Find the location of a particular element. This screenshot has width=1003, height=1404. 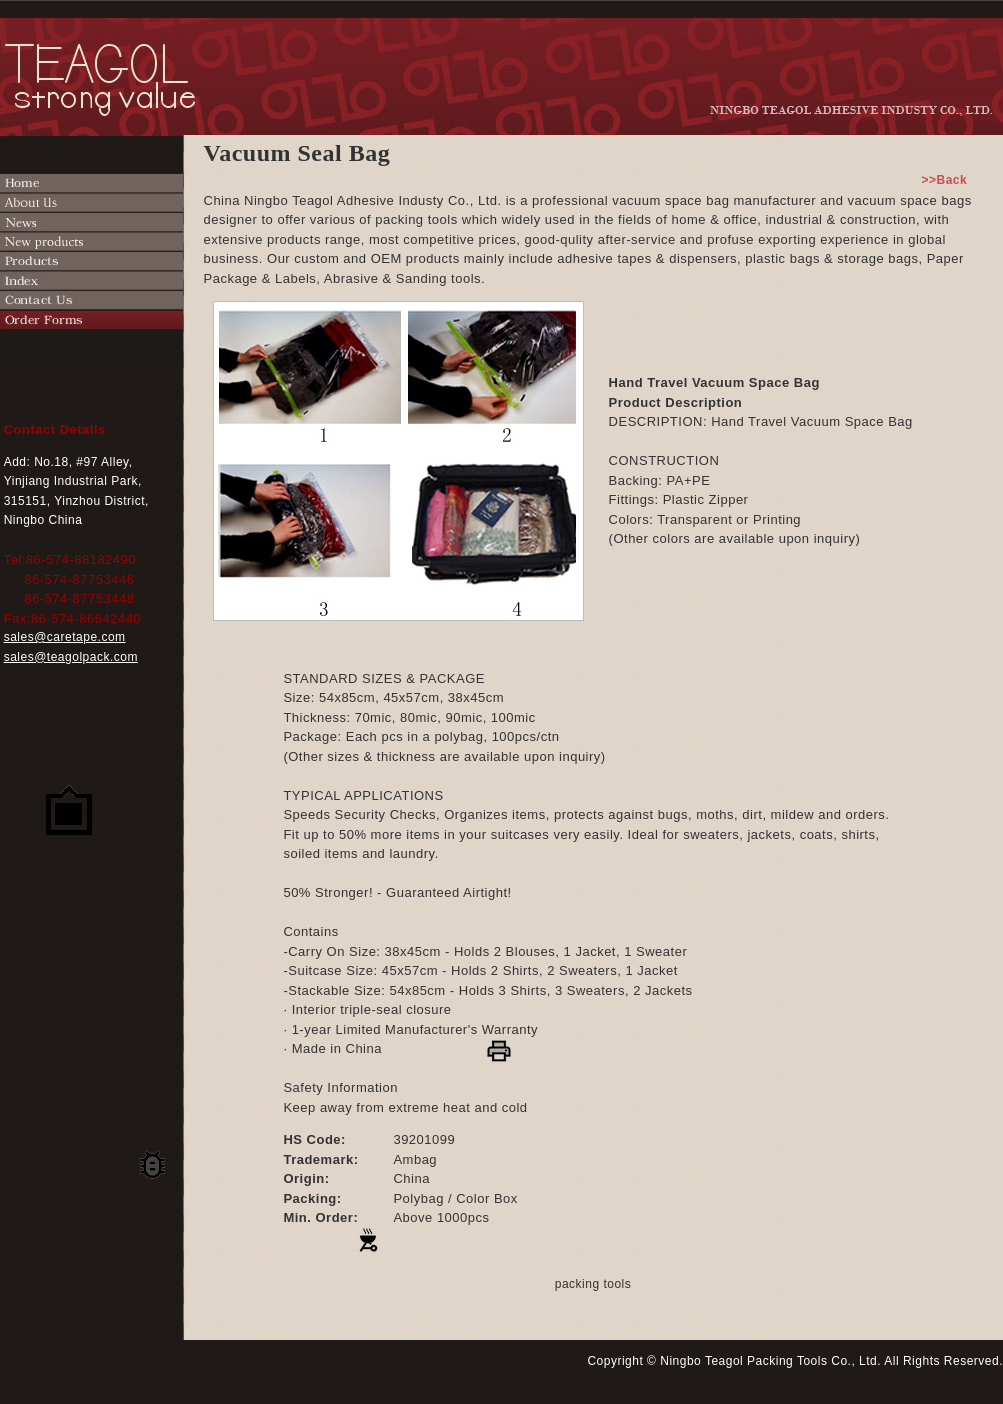

view photo frame options is located at coordinates (69, 812).